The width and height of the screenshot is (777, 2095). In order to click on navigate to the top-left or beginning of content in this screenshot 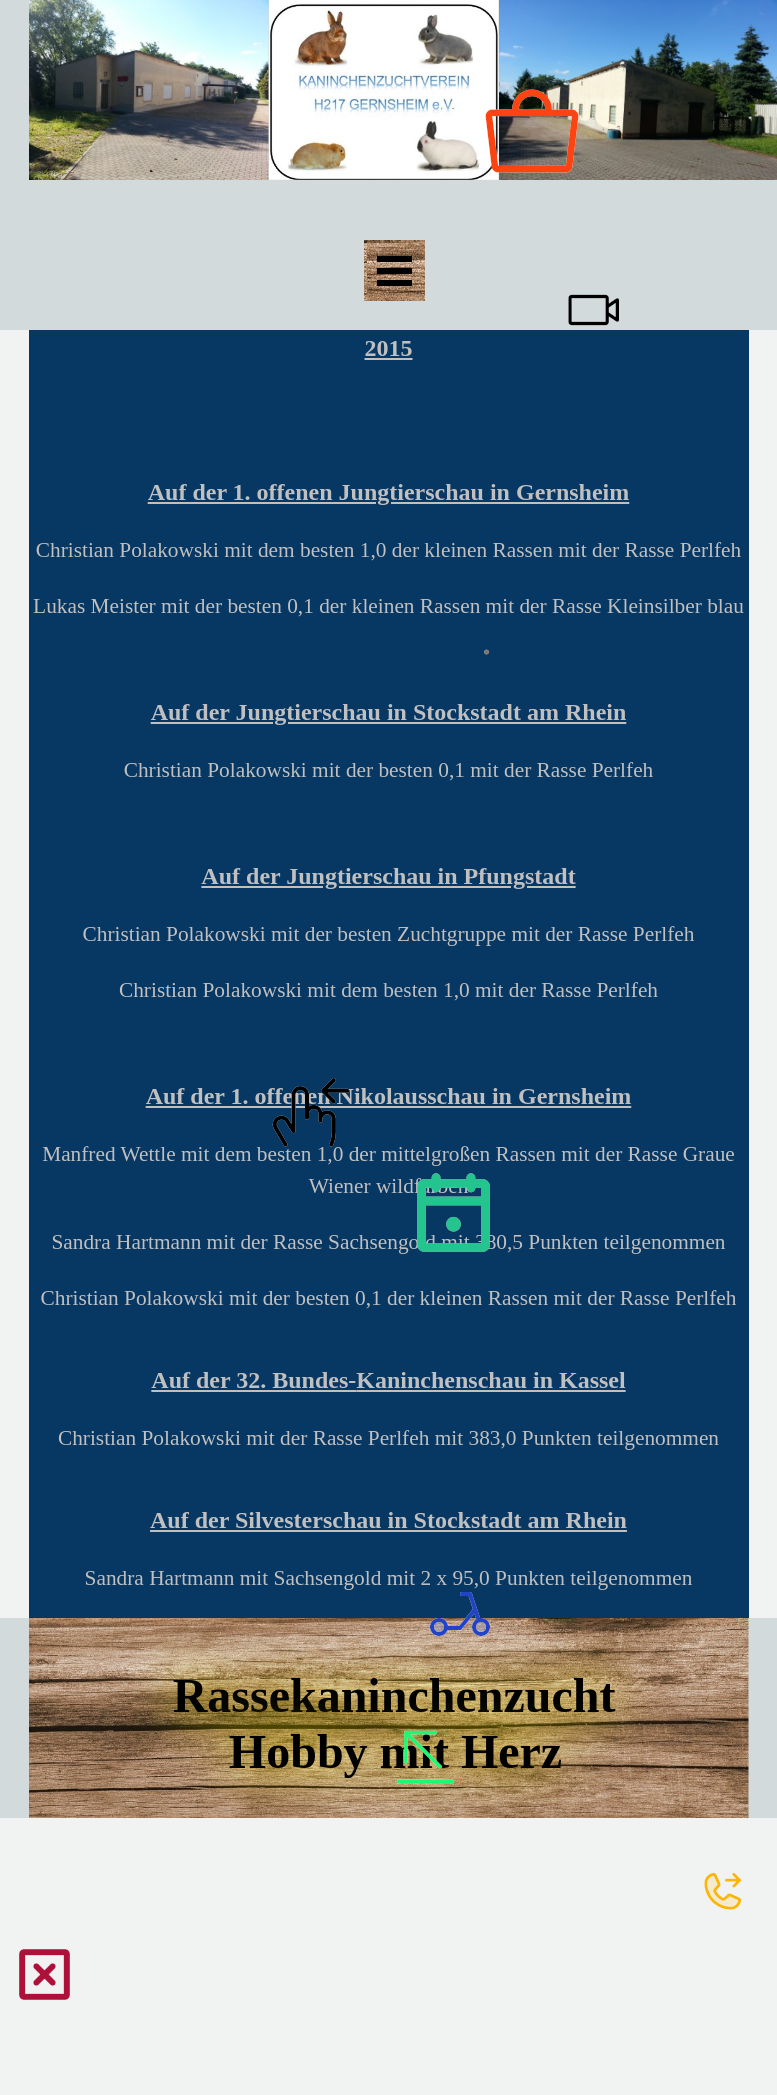, I will do `click(423, 1757)`.